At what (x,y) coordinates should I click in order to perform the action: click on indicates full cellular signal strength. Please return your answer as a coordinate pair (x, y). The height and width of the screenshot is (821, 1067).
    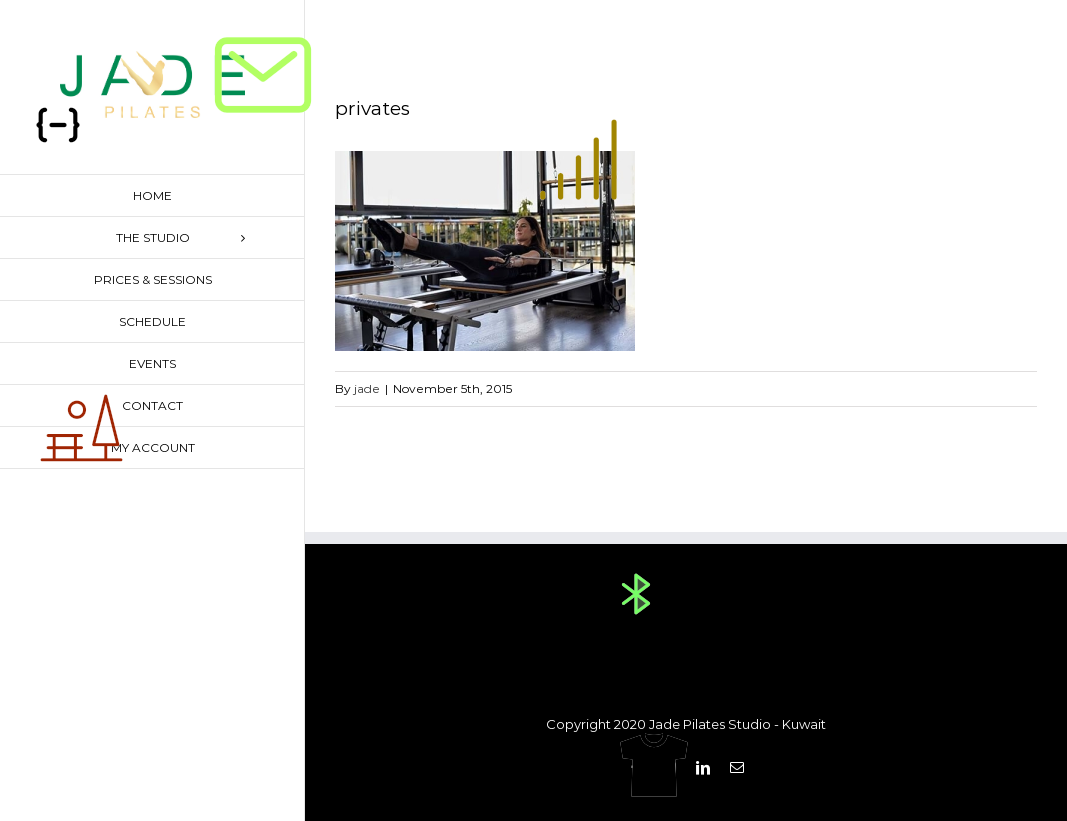
    Looking at the image, I should click on (582, 165).